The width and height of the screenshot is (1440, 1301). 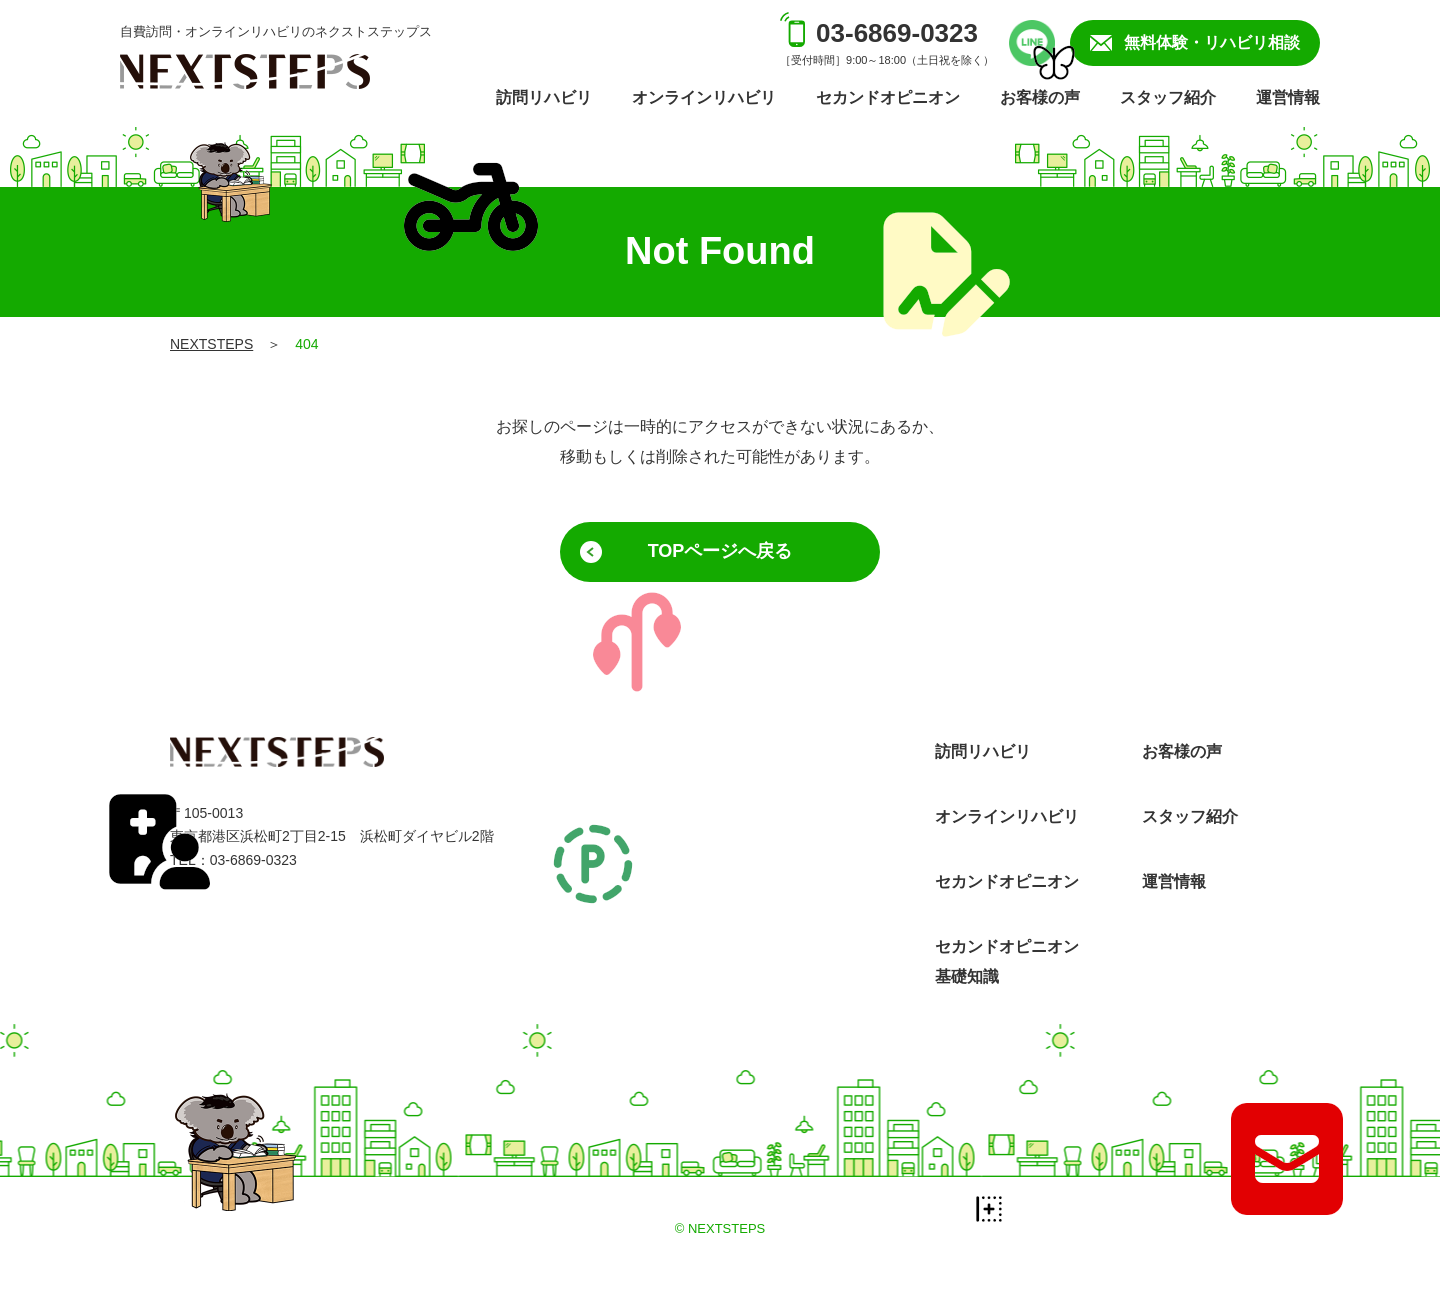 I want to click on add a left border to selected element, so click(x=989, y=1209).